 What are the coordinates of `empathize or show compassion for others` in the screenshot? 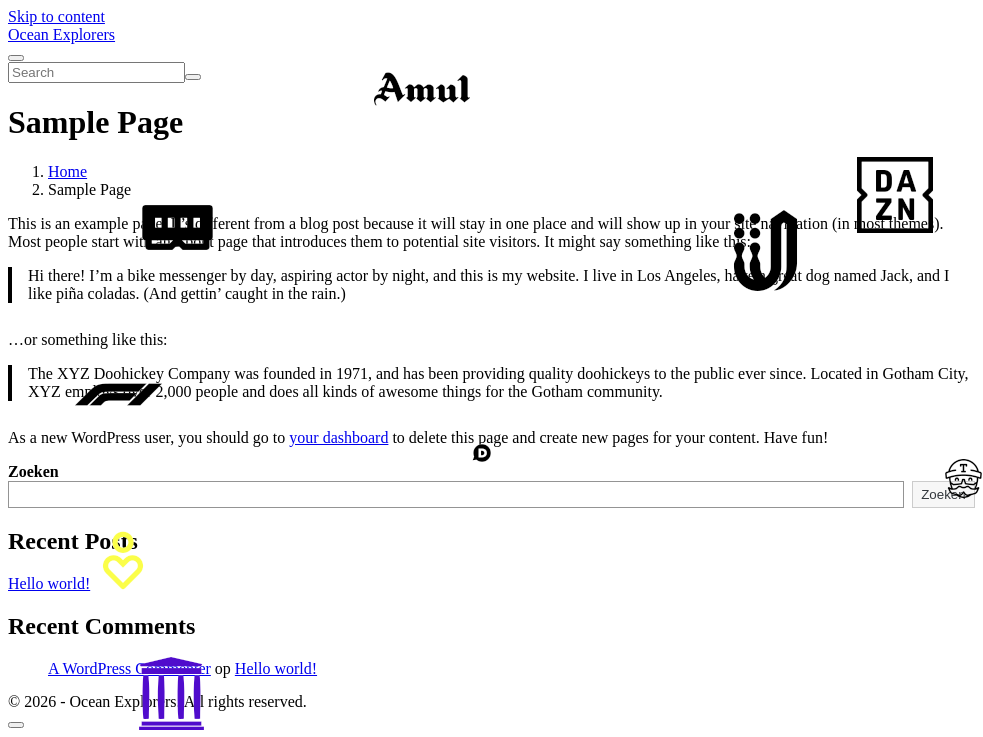 It's located at (123, 561).